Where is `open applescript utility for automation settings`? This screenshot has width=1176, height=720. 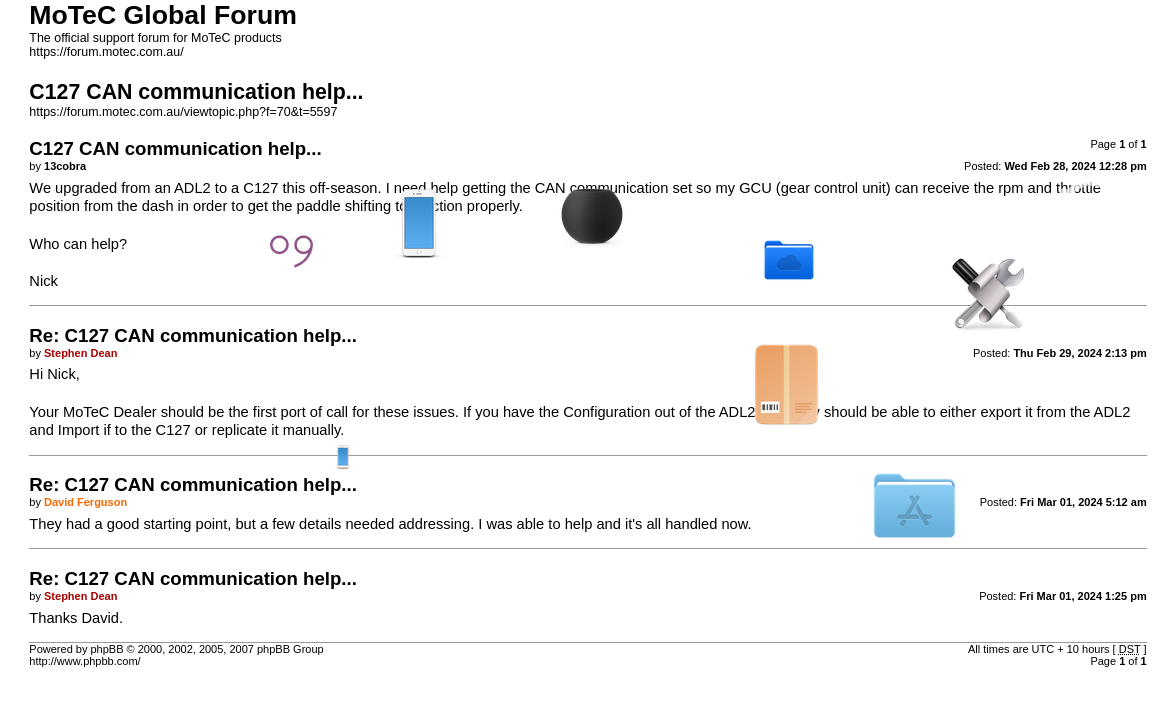
open applescript utility for automation settings is located at coordinates (988, 294).